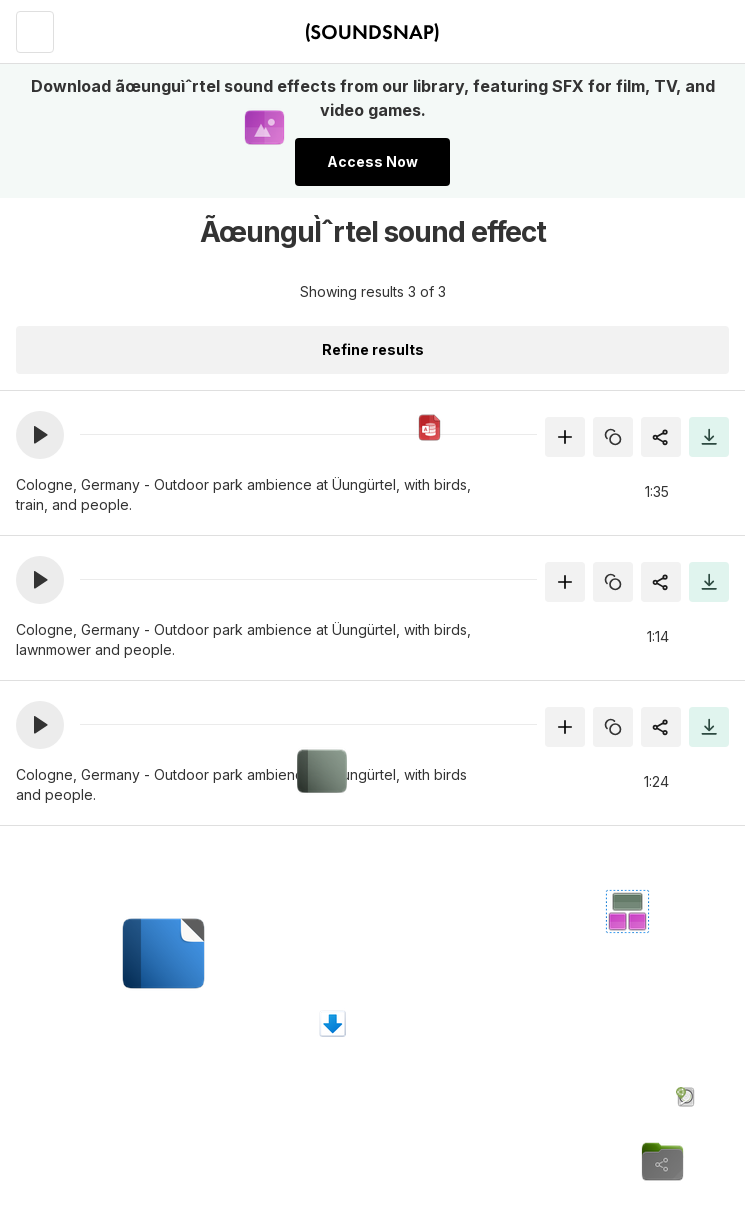 The image size is (745, 1221). Describe the element at coordinates (264, 126) in the screenshot. I see `open an image file` at that location.